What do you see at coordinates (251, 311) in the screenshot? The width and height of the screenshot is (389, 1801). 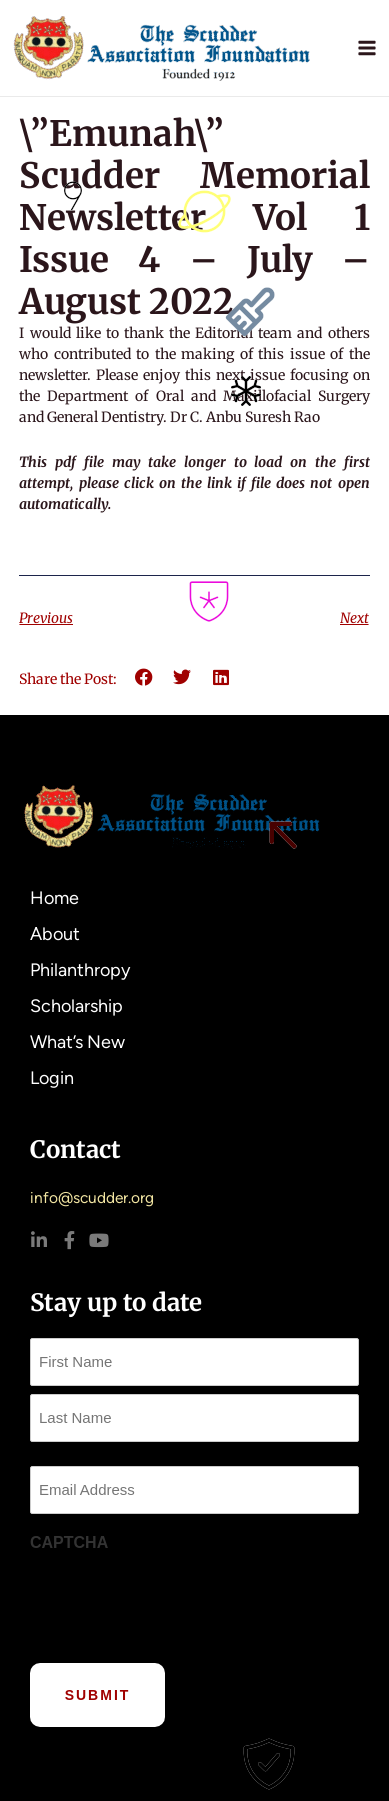 I see `access painting or drawing tools` at bounding box center [251, 311].